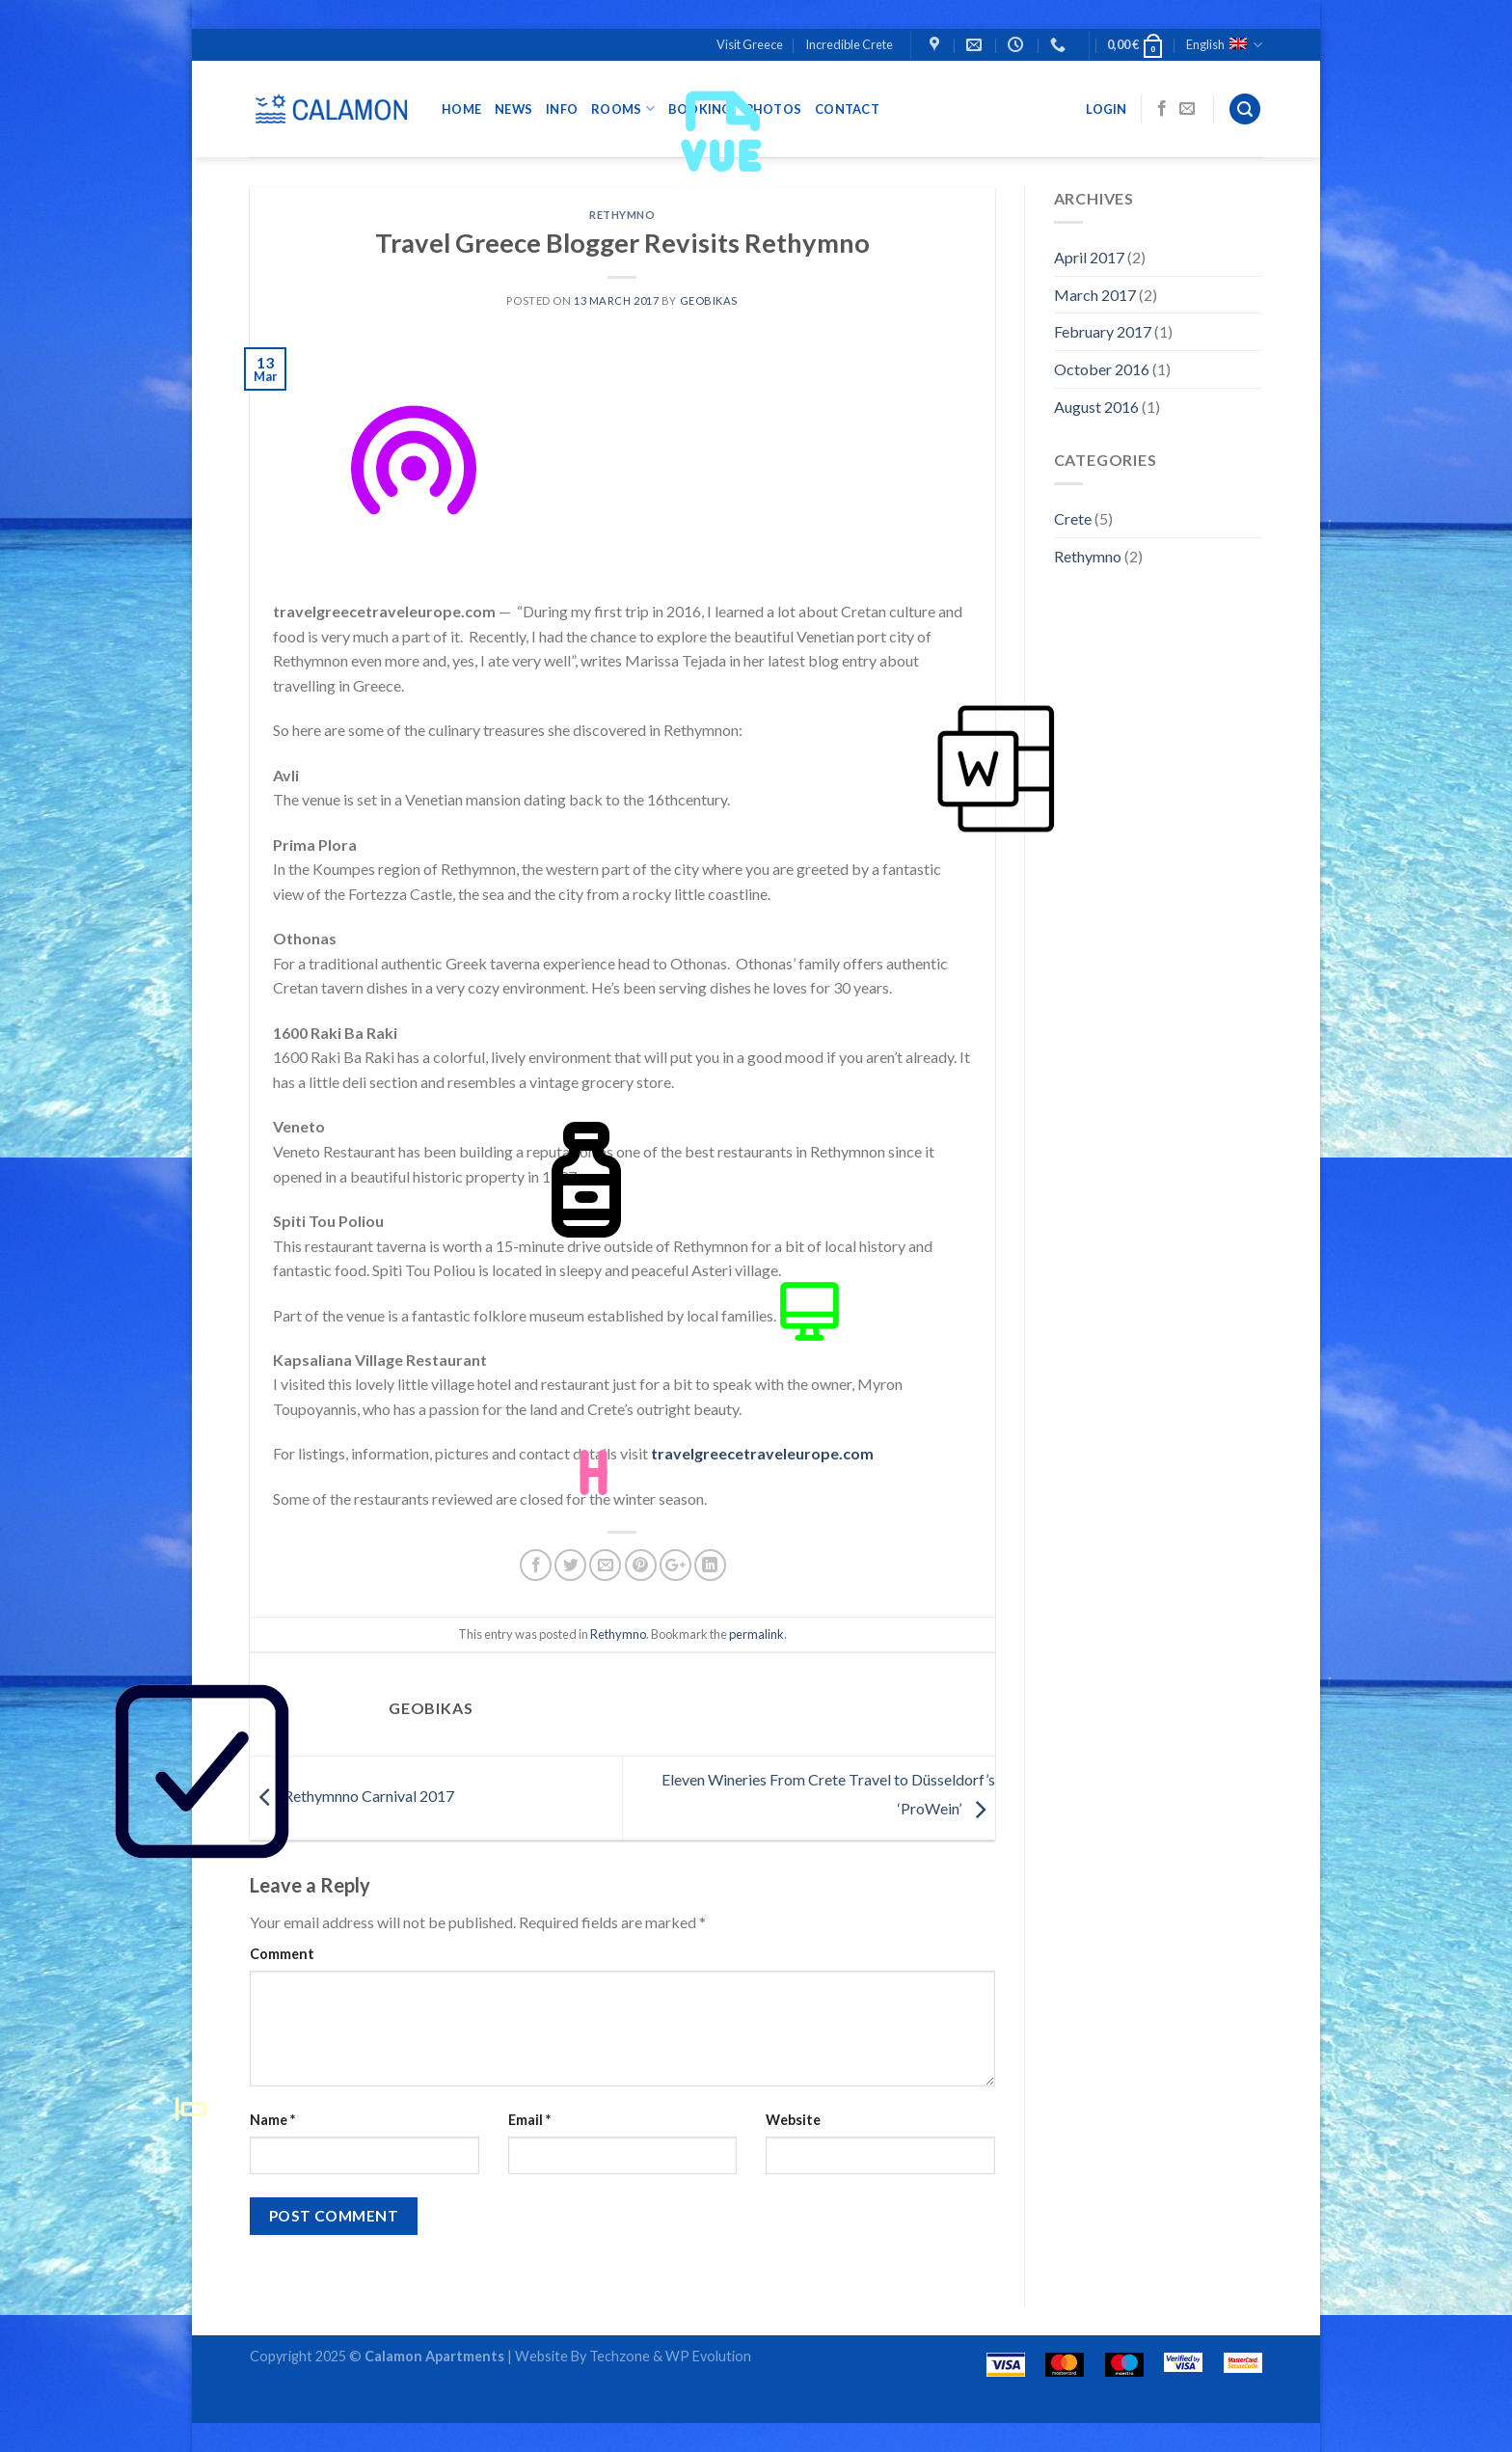 Image resolution: width=1512 pixels, height=2452 pixels. I want to click on view on desktop display, so click(809, 1311).